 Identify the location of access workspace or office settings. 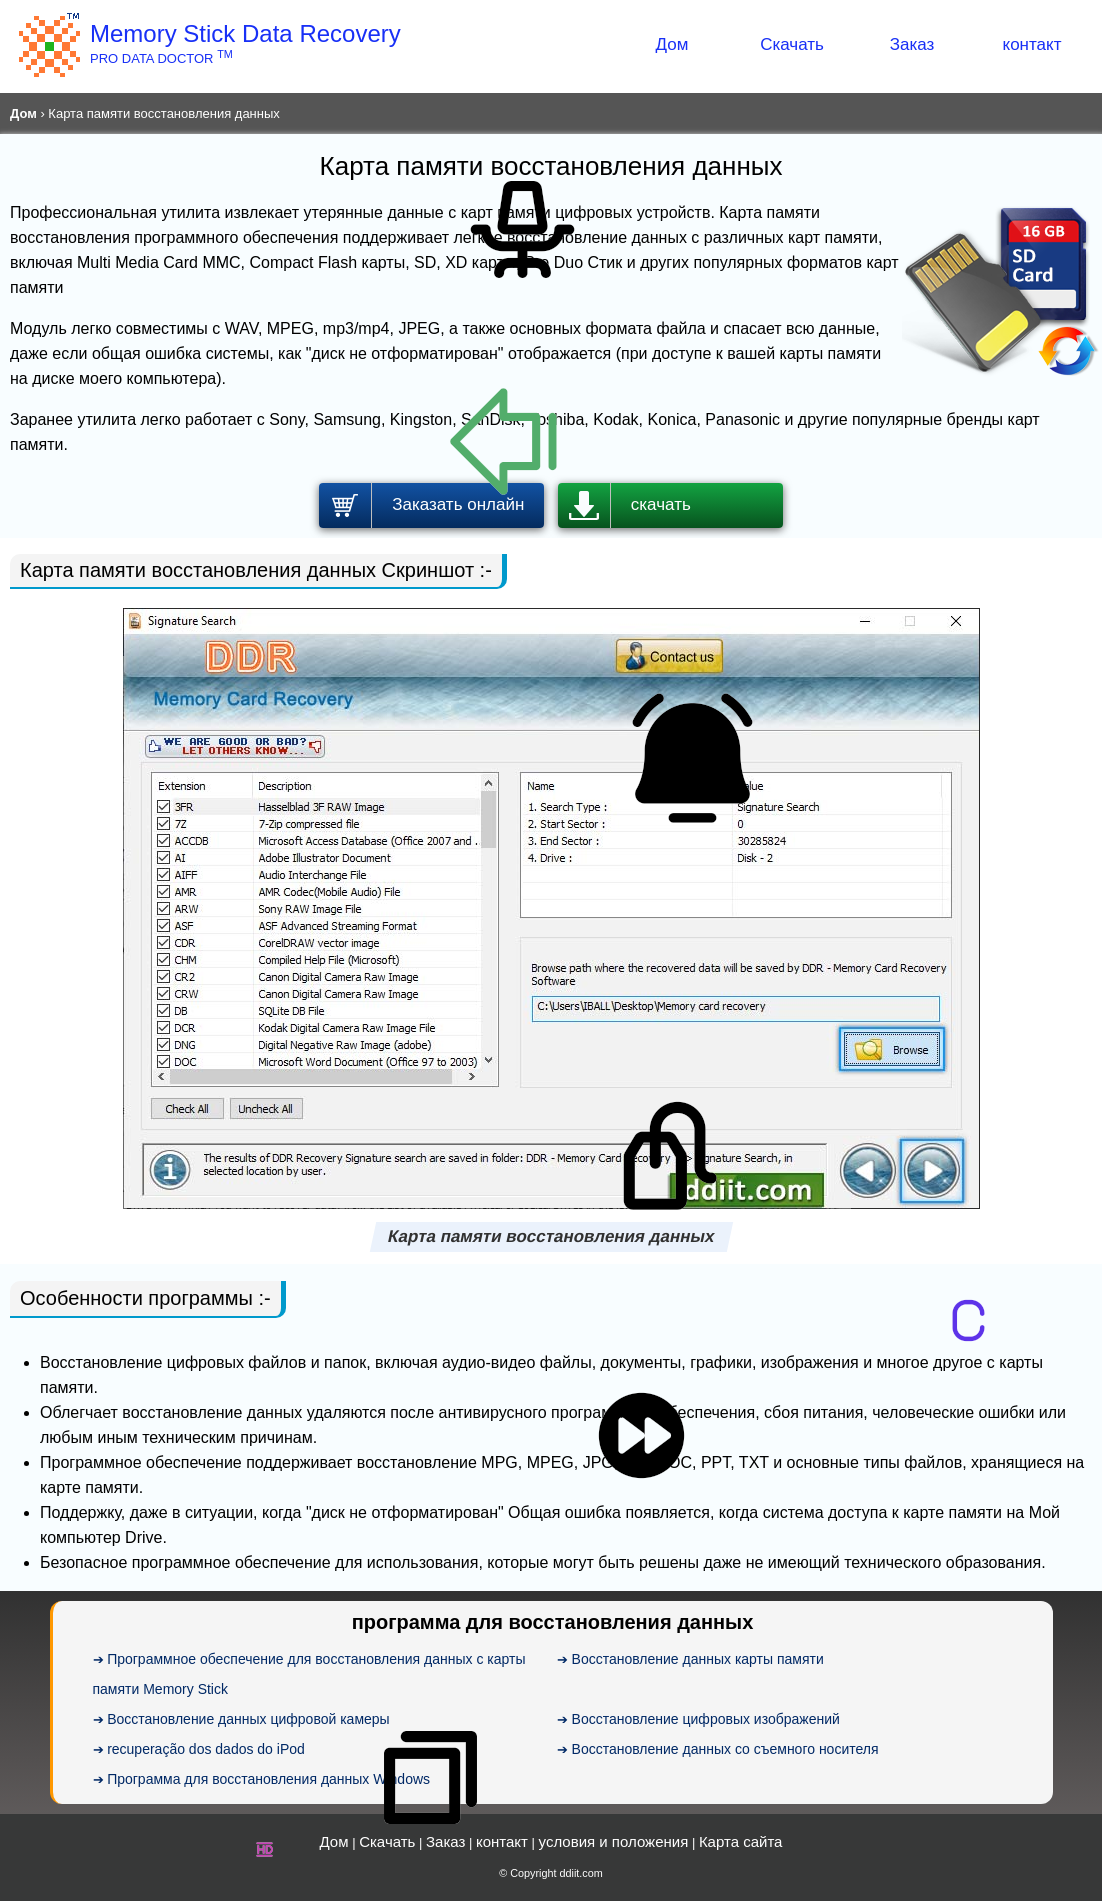
(522, 229).